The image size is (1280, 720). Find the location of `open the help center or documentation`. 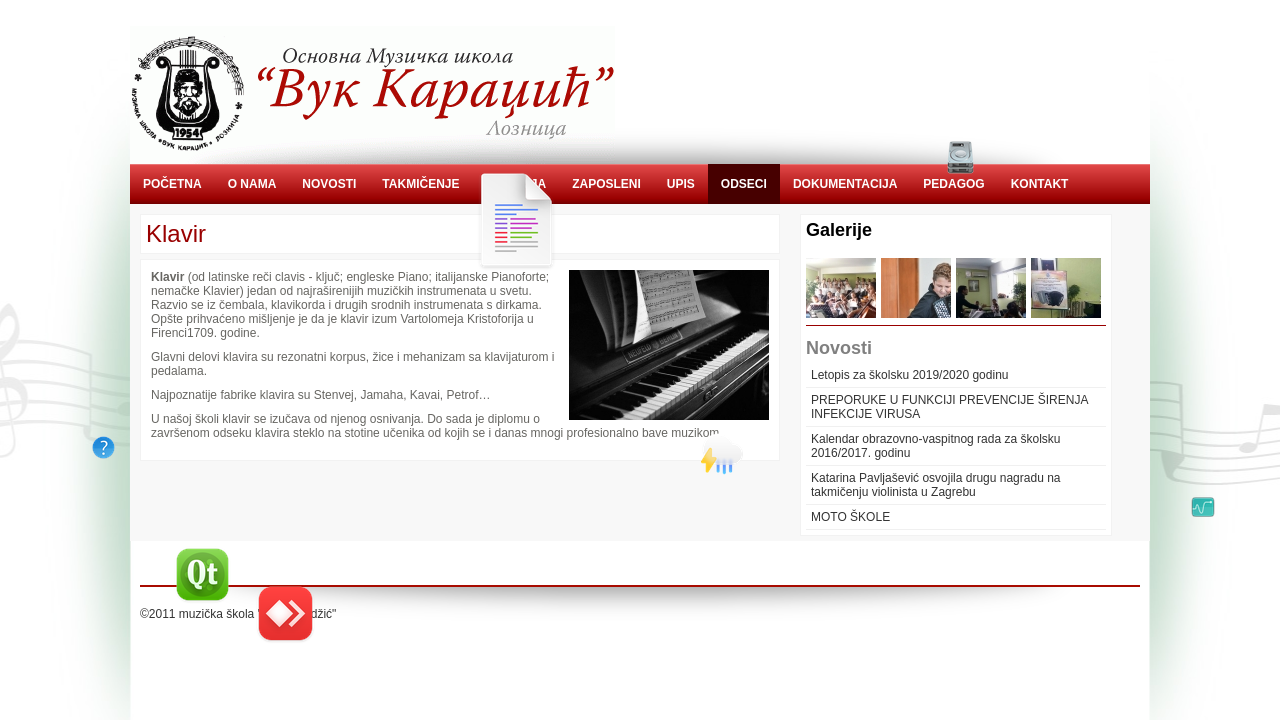

open the help center or documentation is located at coordinates (103, 447).